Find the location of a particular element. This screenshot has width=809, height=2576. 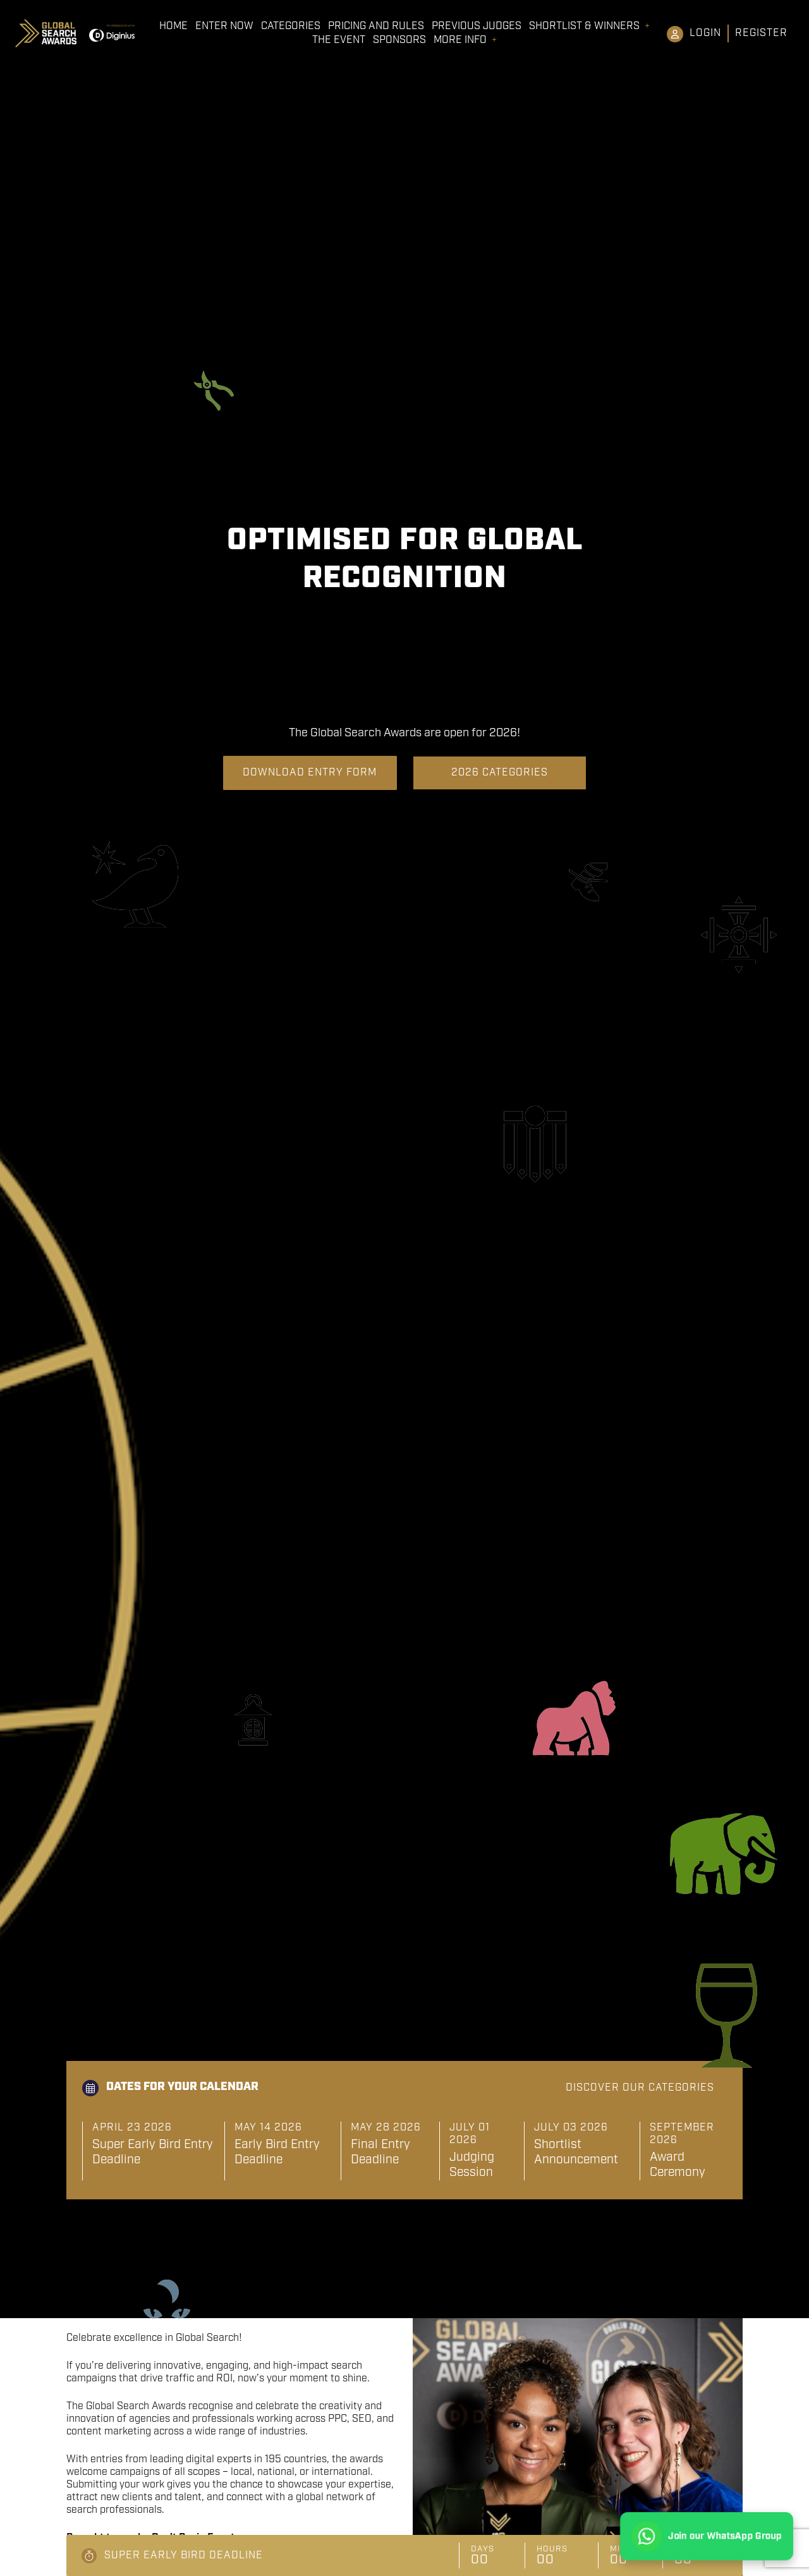

toggle night vision mode is located at coordinates (167, 2302).